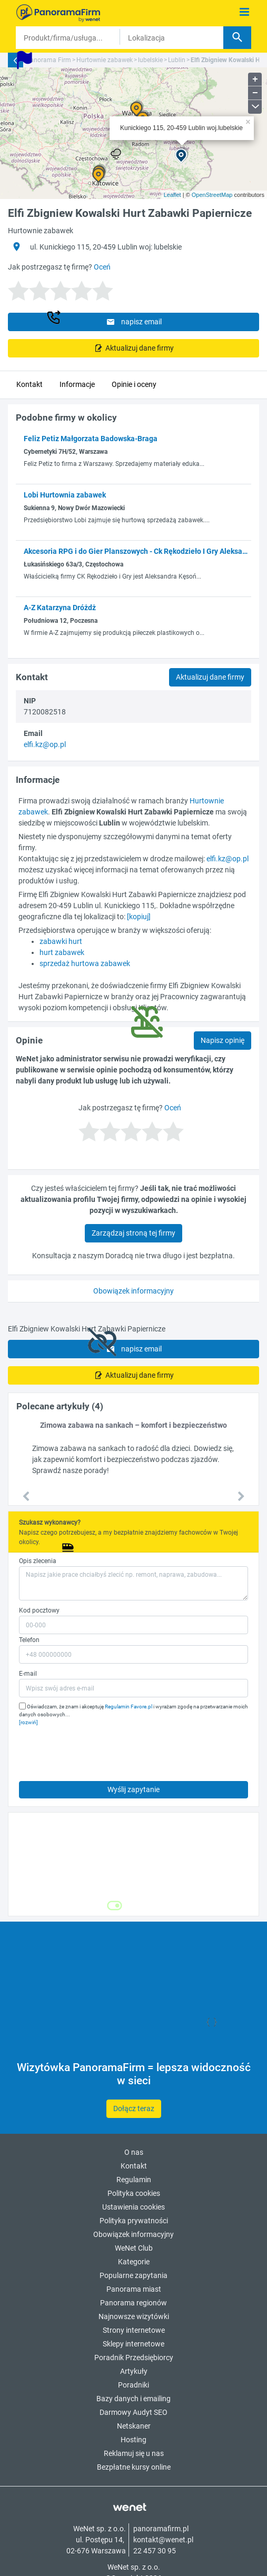 The height and width of the screenshot is (2576, 267). Describe the element at coordinates (54, 317) in the screenshot. I see `make an outgoing call` at that location.